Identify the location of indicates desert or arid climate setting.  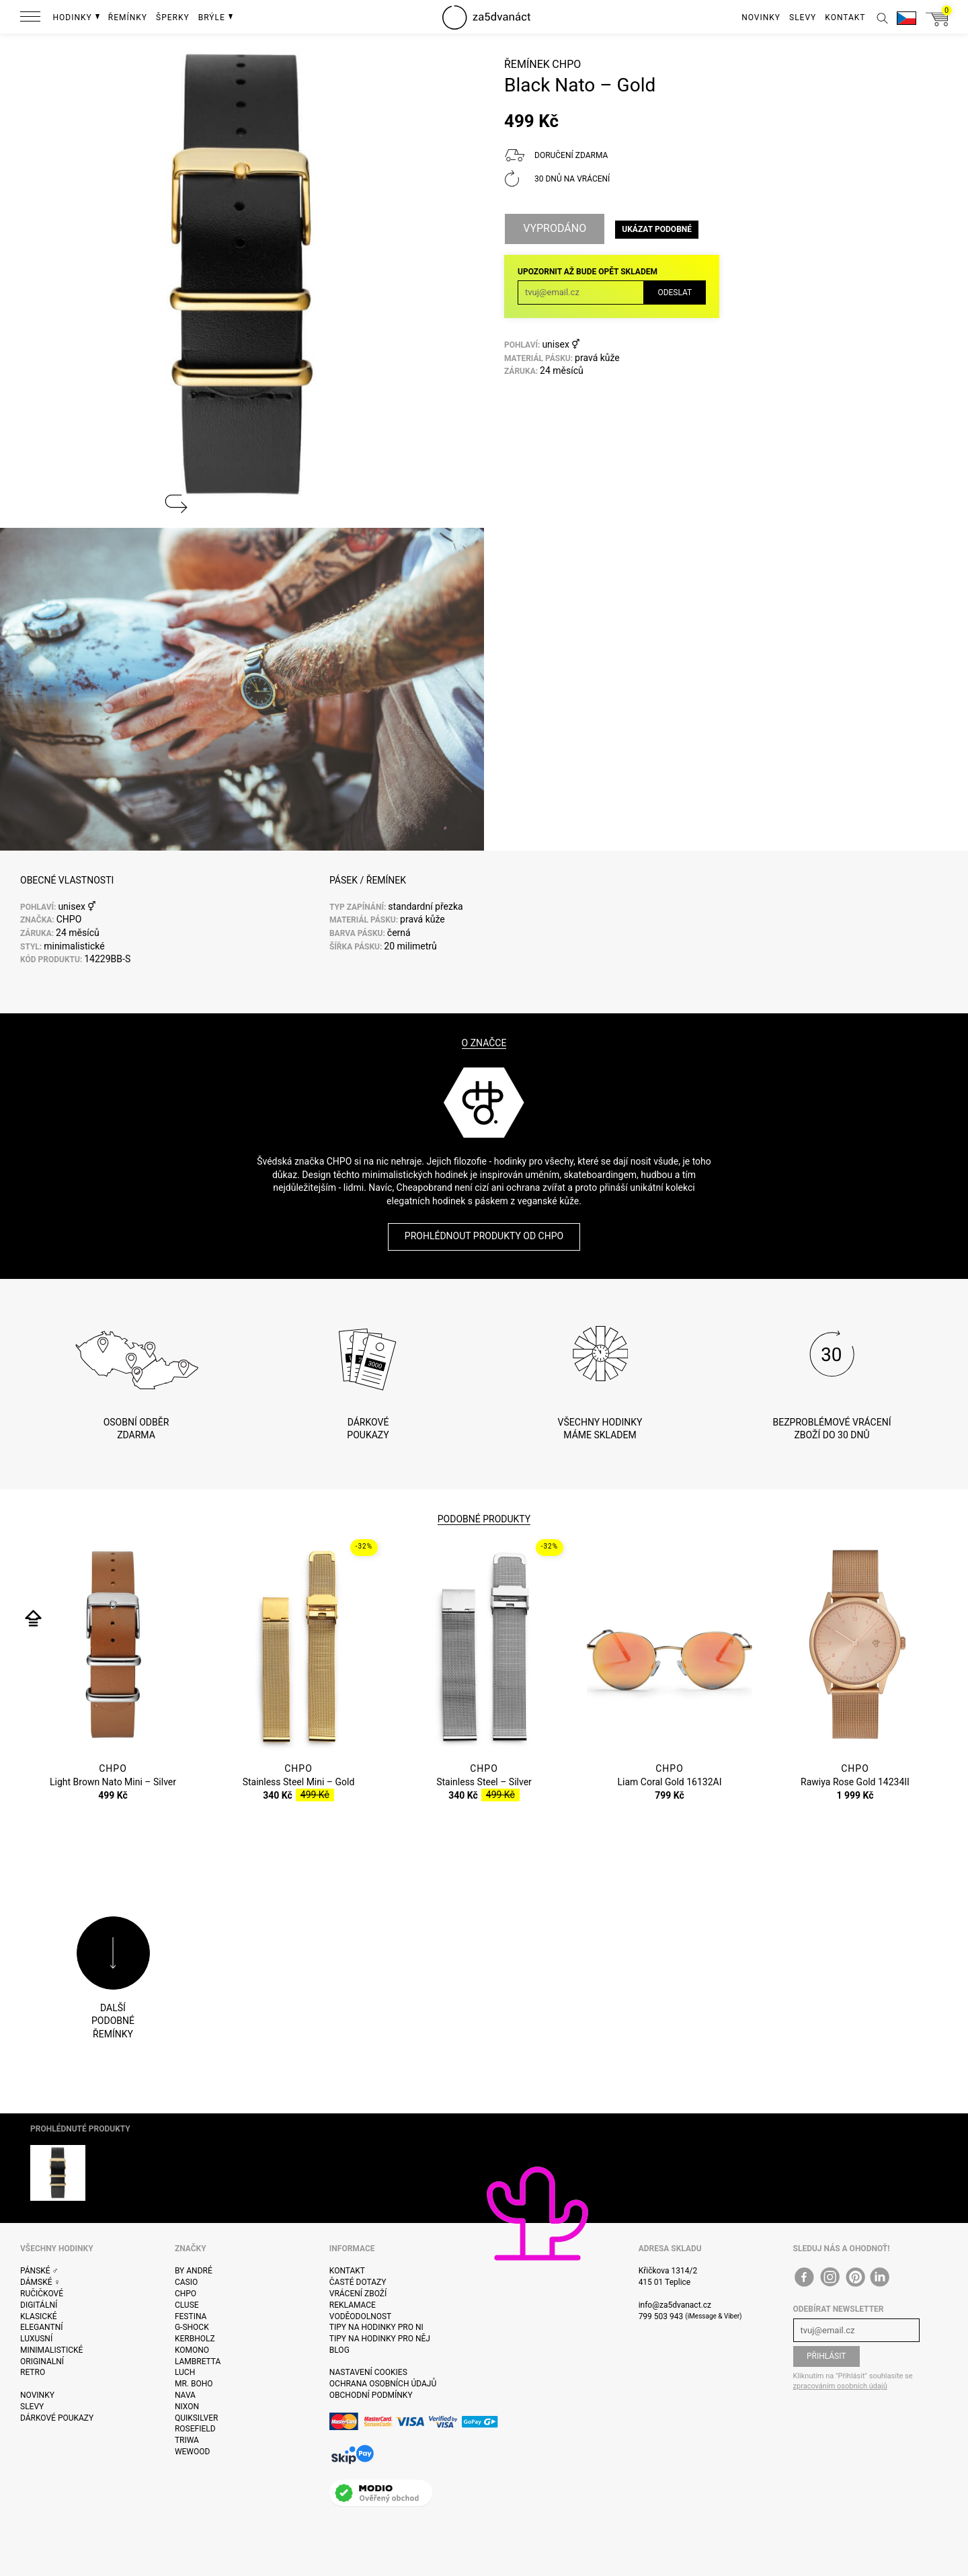
(537, 2217).